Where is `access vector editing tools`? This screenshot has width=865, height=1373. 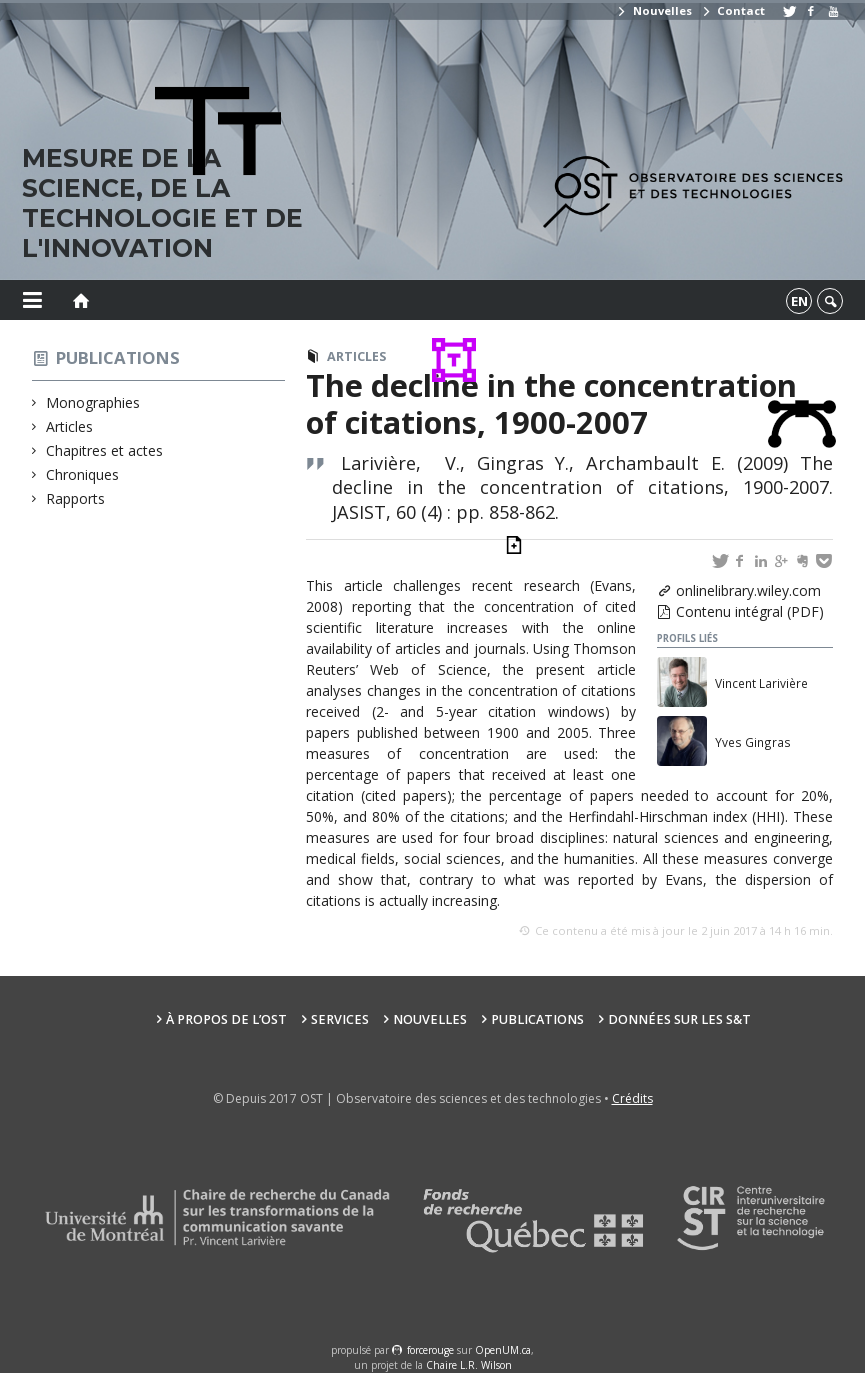
access vector editing tools is located at coordinates (802, 424).